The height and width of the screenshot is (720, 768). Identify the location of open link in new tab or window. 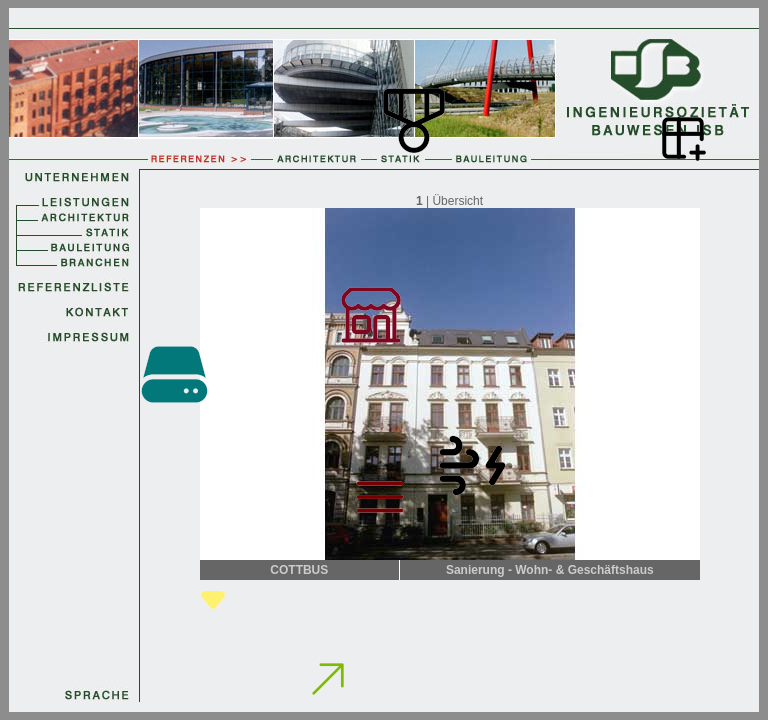
(328, 679).